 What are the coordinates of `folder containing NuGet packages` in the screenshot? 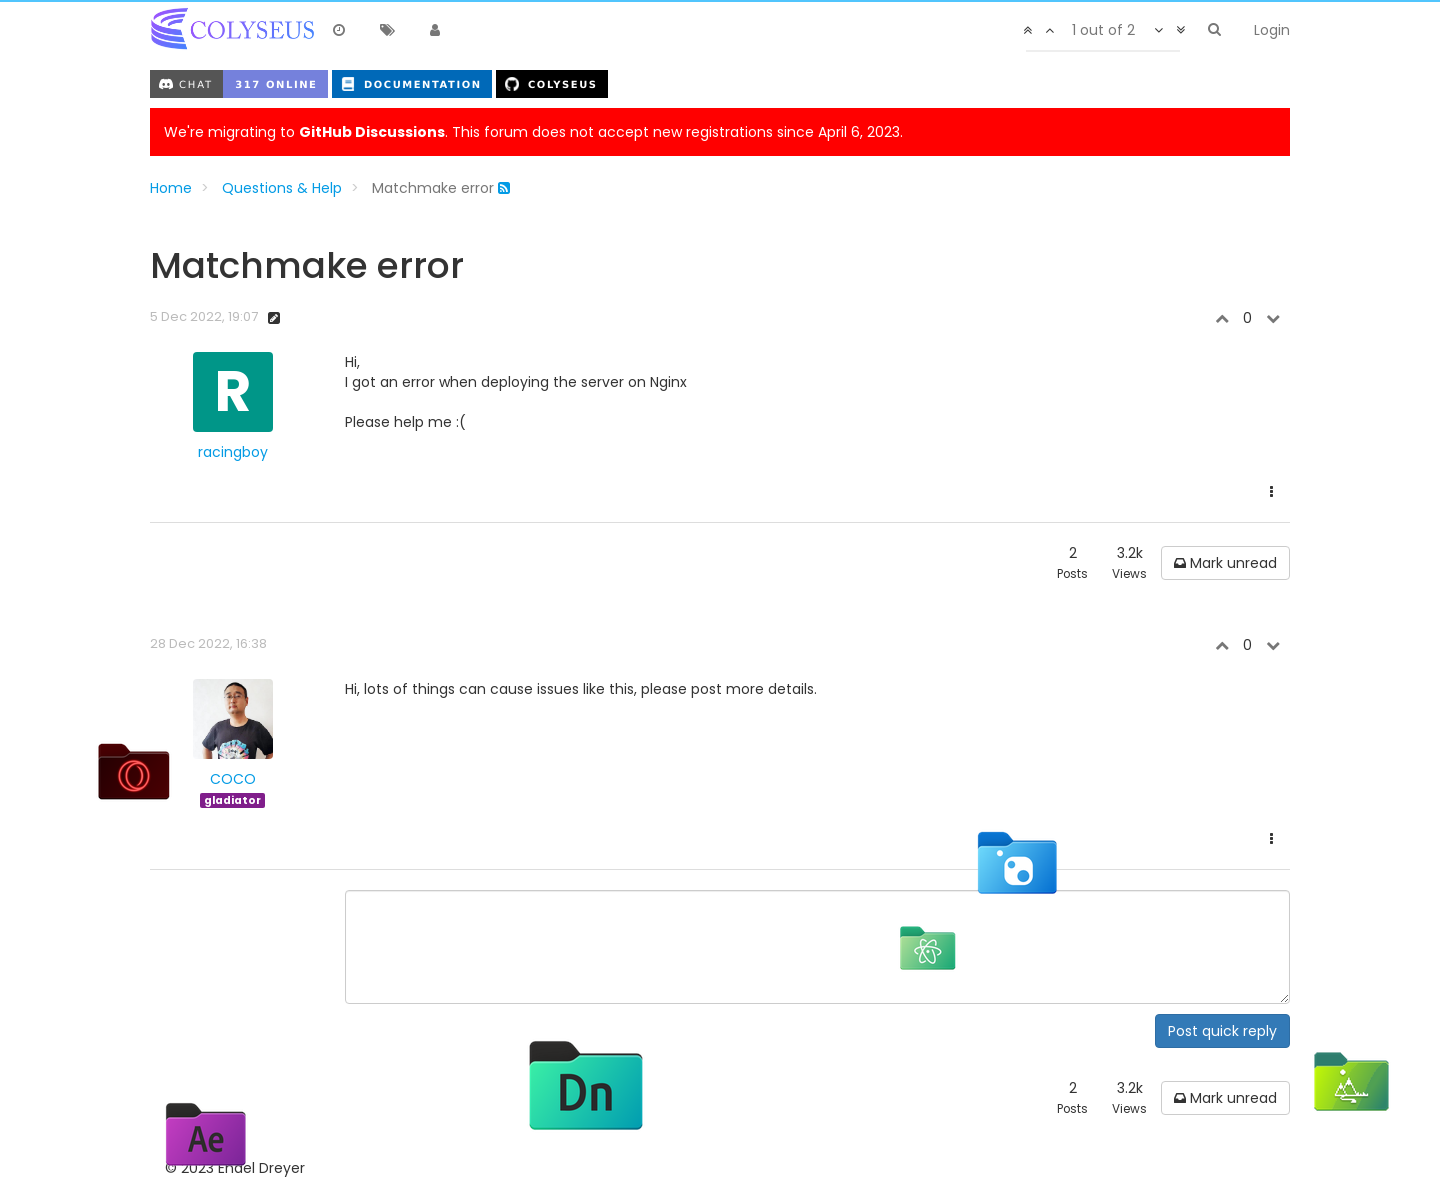 It's located at (1017, 865).